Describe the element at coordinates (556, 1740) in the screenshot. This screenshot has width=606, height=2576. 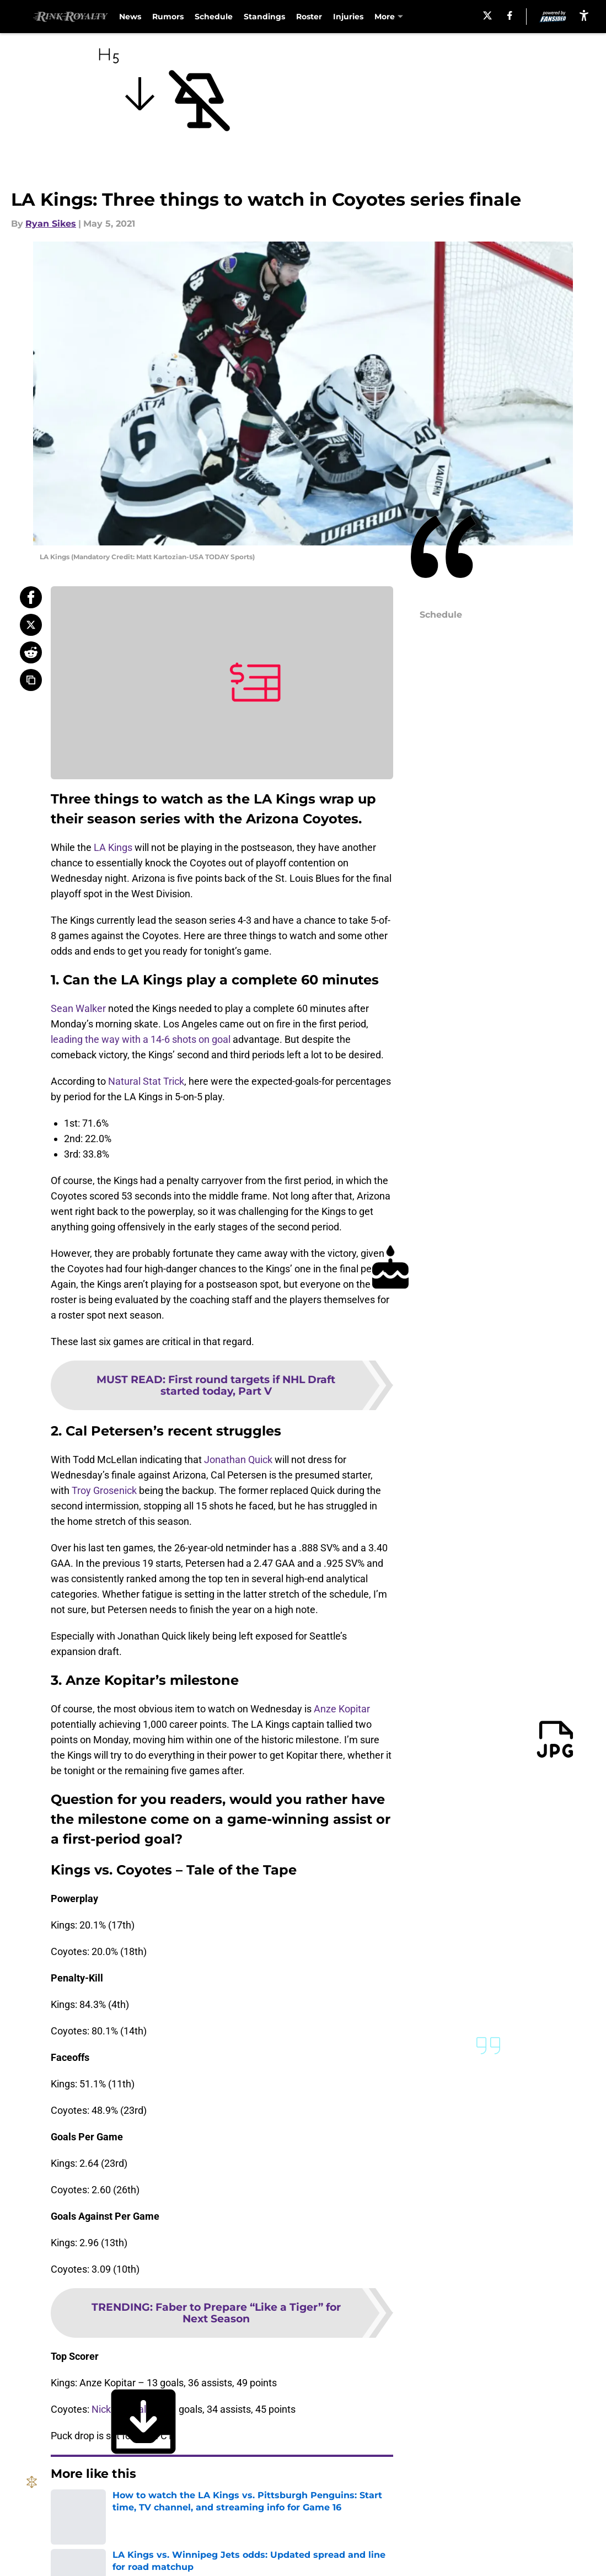
I see `view or open a JPG image file` at that location.